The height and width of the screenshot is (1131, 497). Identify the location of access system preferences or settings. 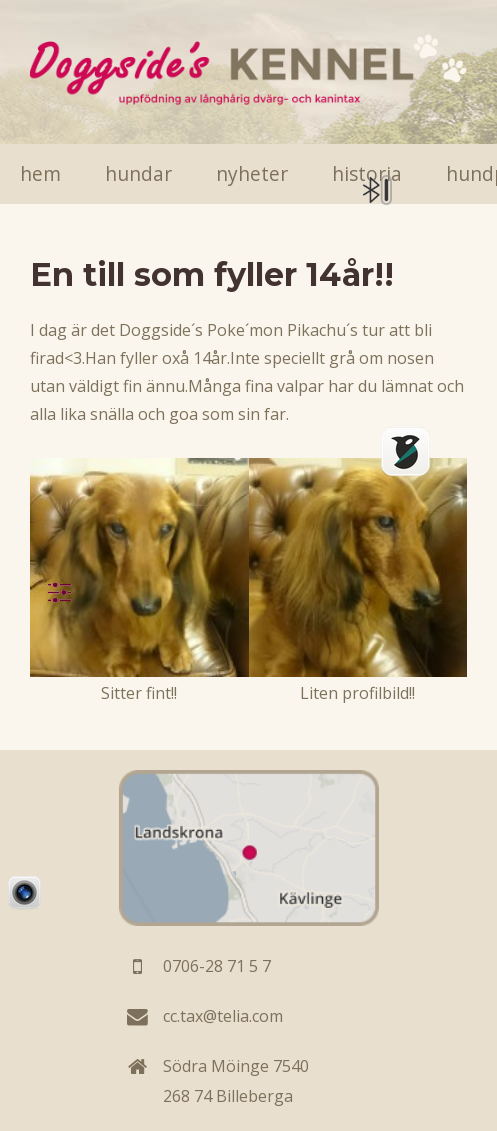
(59, 592).